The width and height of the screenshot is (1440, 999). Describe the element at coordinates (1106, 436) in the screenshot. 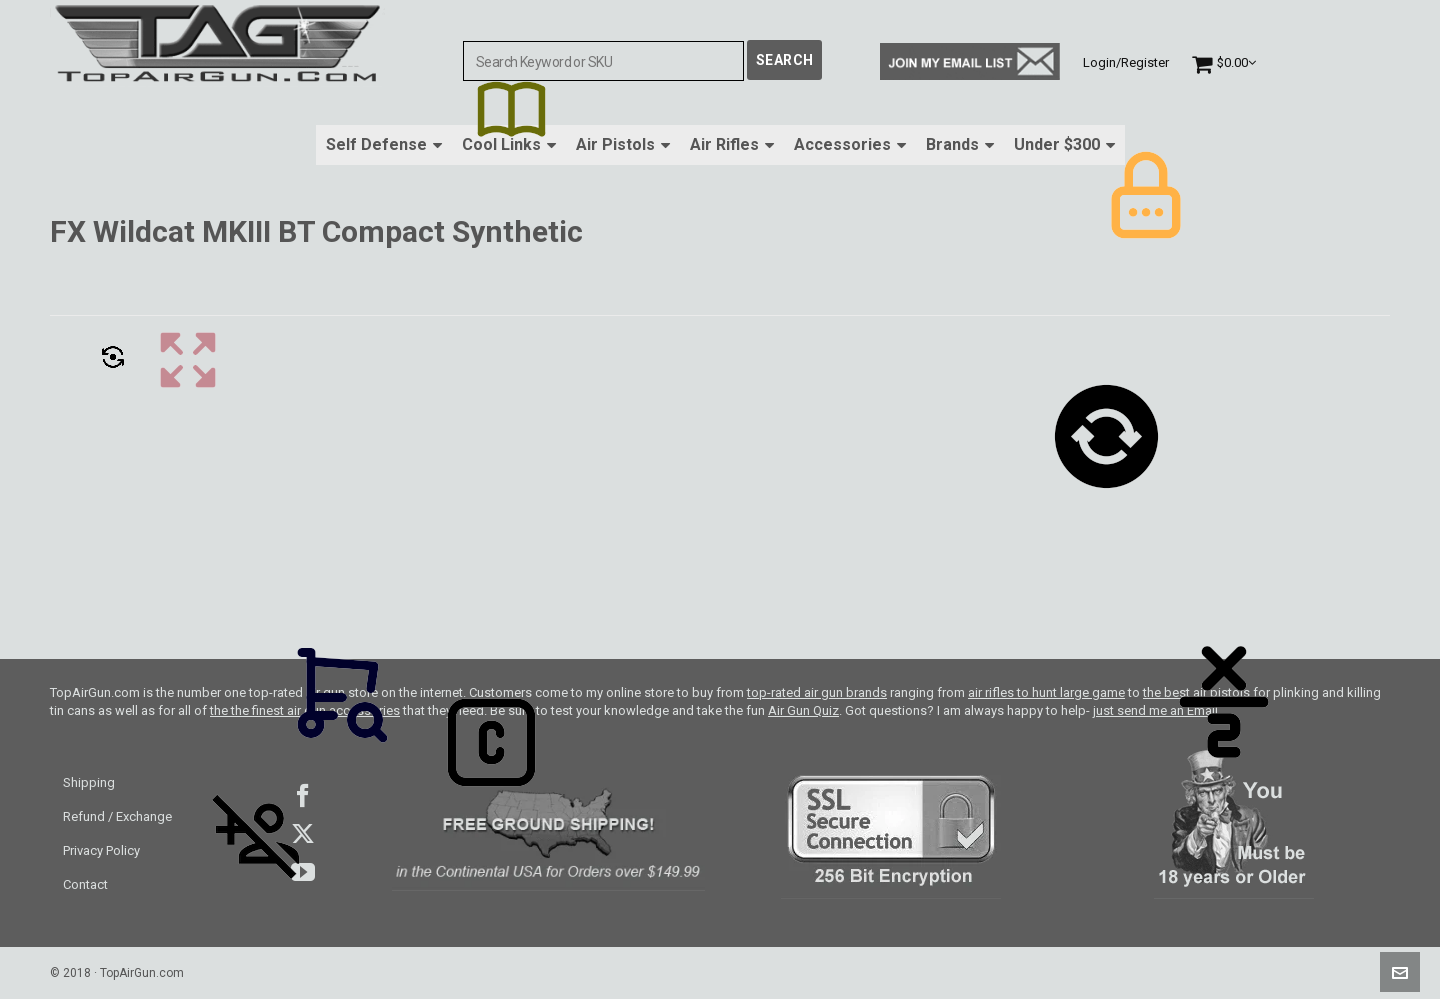

I see `sync data or refresh content` at that location.